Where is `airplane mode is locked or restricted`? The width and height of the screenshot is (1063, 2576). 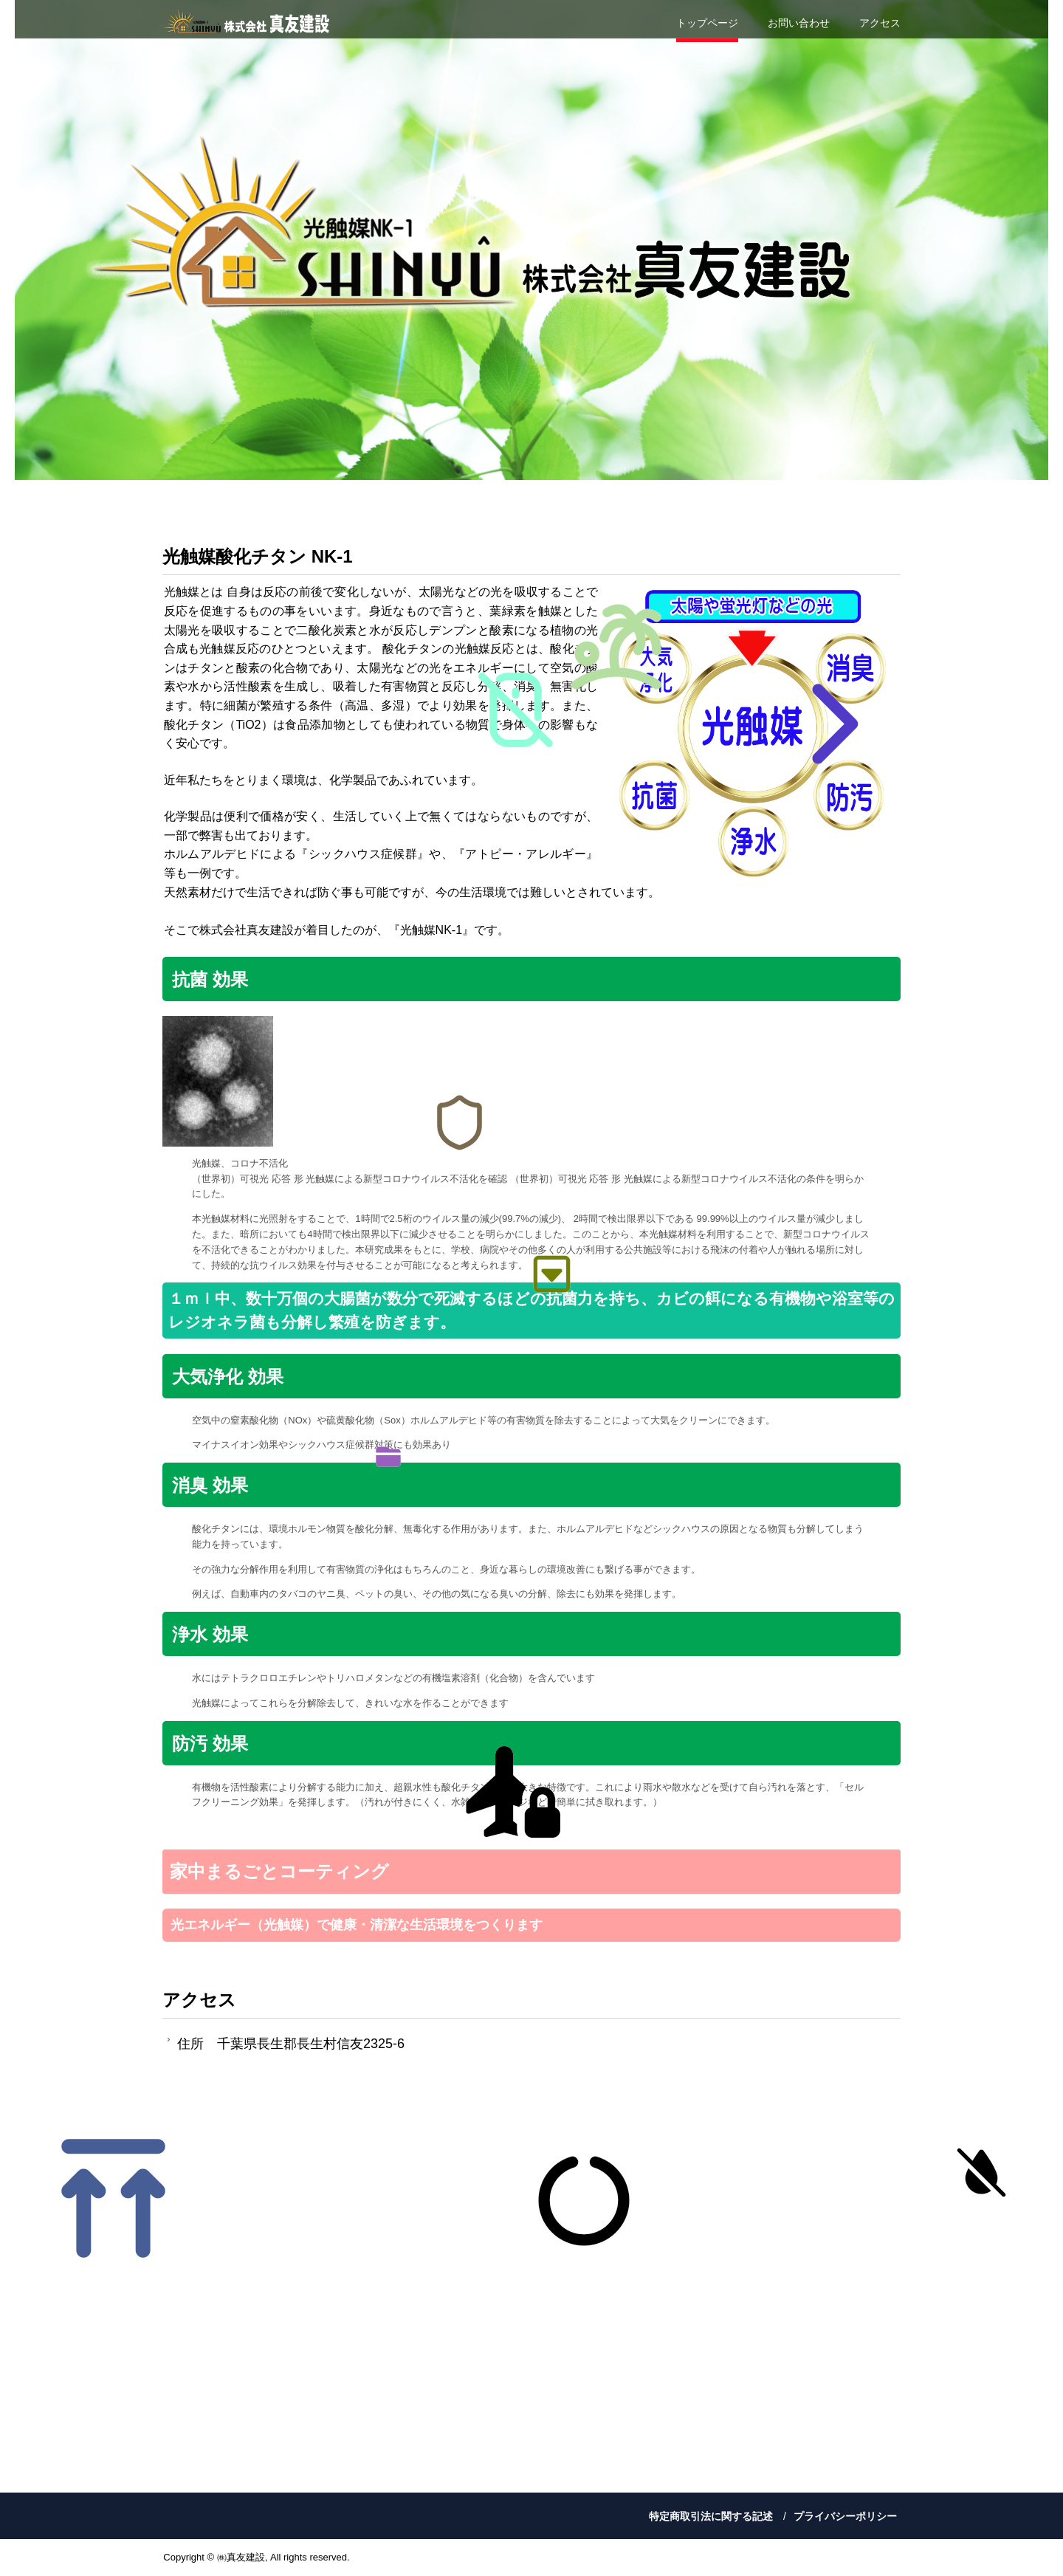
airplane mode is locked or restricted is located at coordinates (509, 1792).